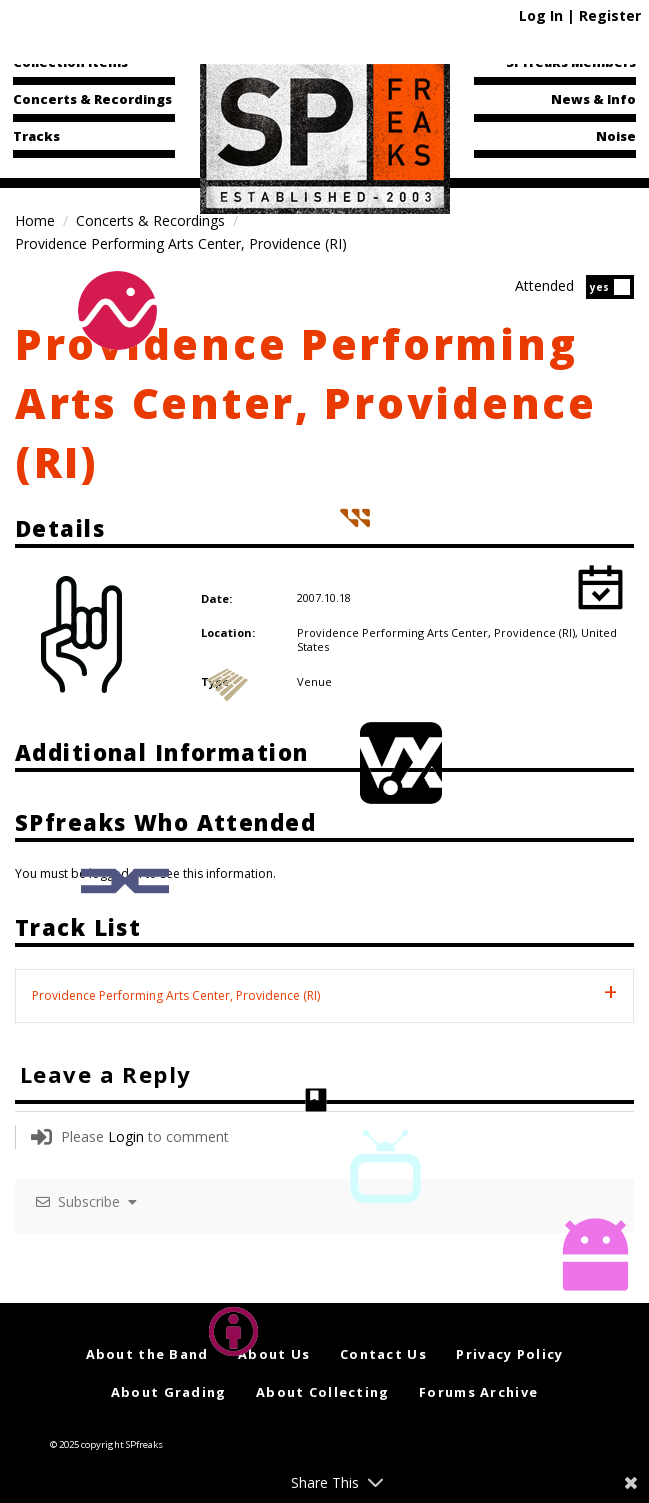 The height and width of the screenshot is (1503, 649). Describe the element at coordinates (227, 685) in the screenshot. I see `Apache Parquet logo` at that location.